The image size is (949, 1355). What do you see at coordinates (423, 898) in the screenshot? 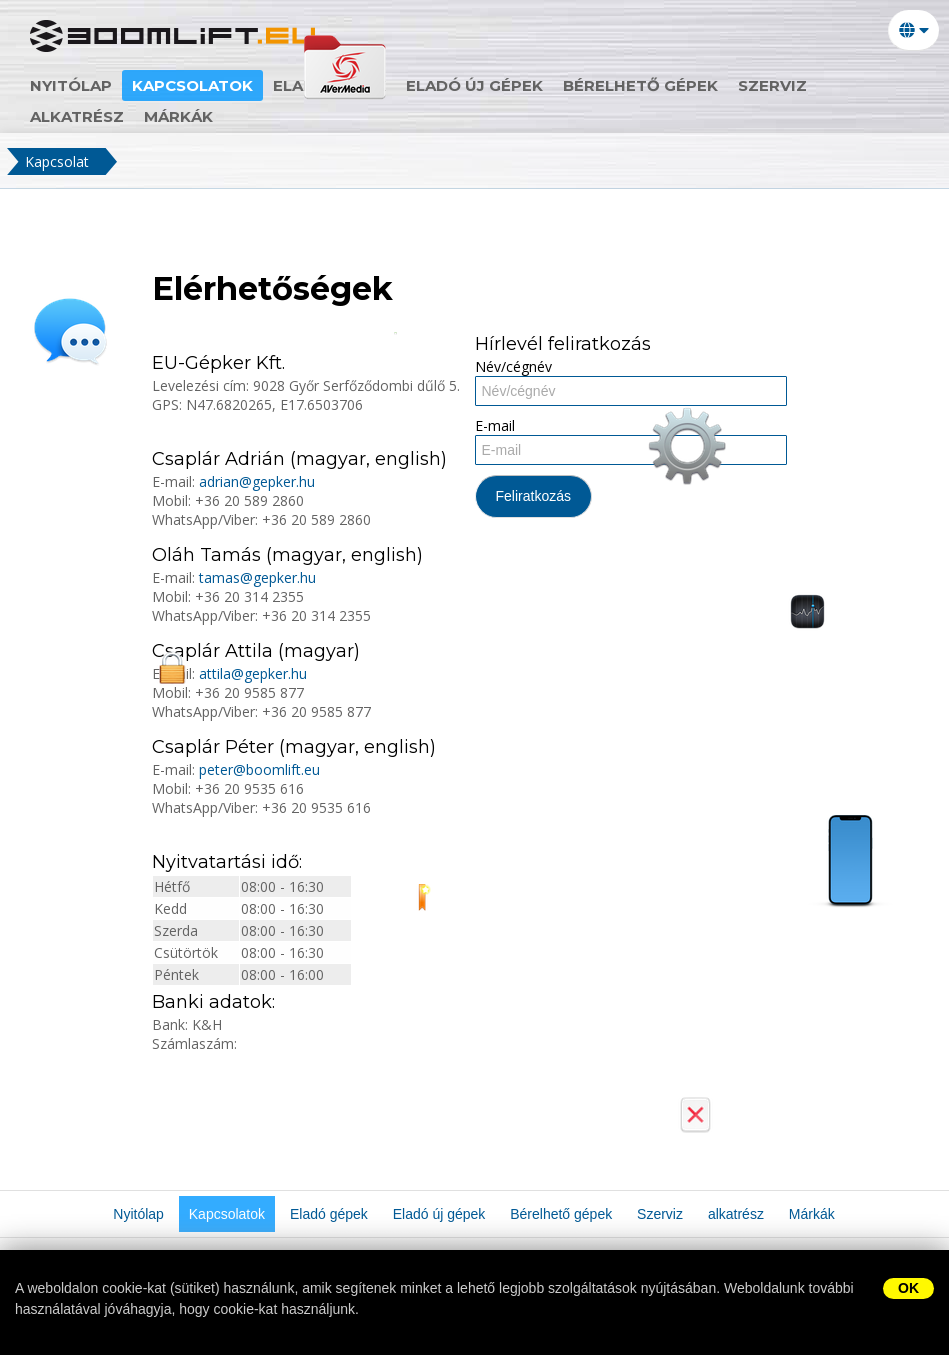
I see `add a new bookmark` at bounding box center [423, 898].